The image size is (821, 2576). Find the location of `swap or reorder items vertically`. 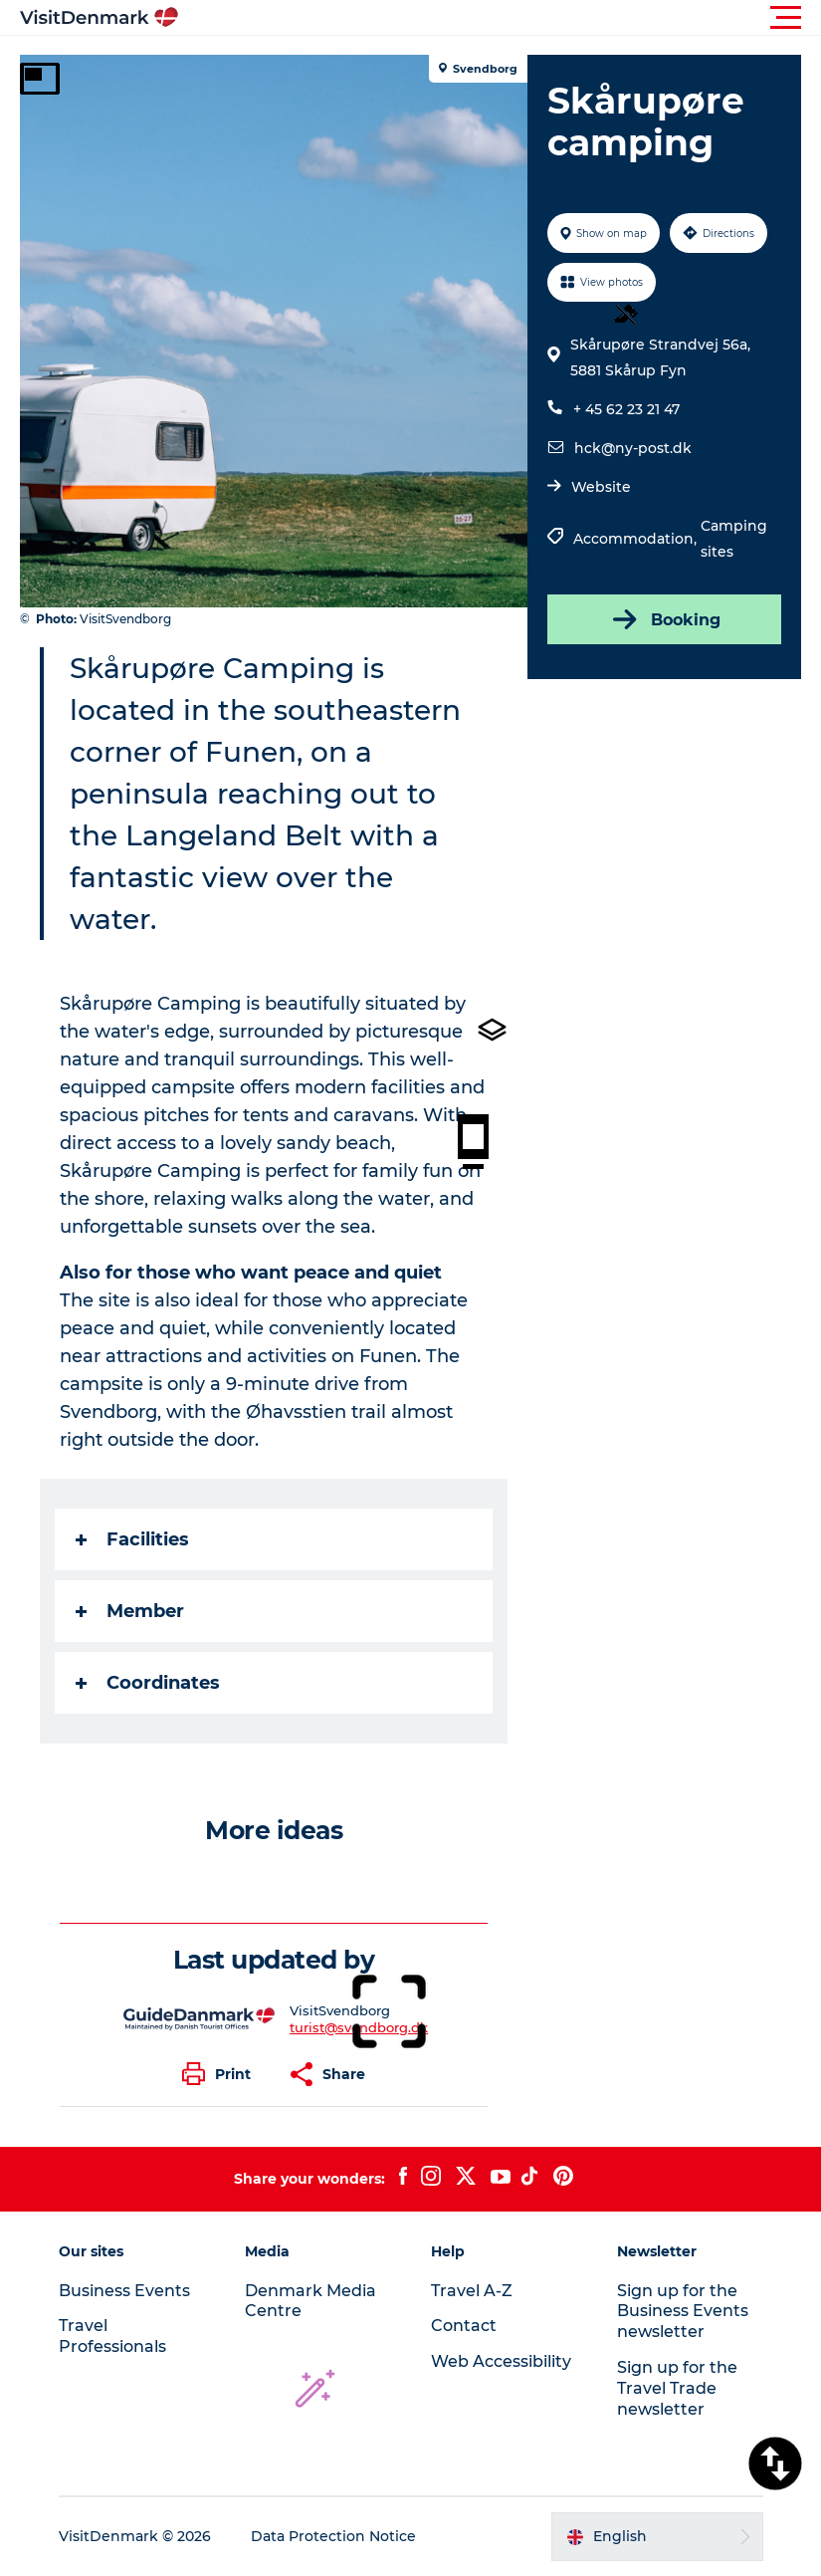

swap or reorder items vertically is located at coordinates (775, 2463).